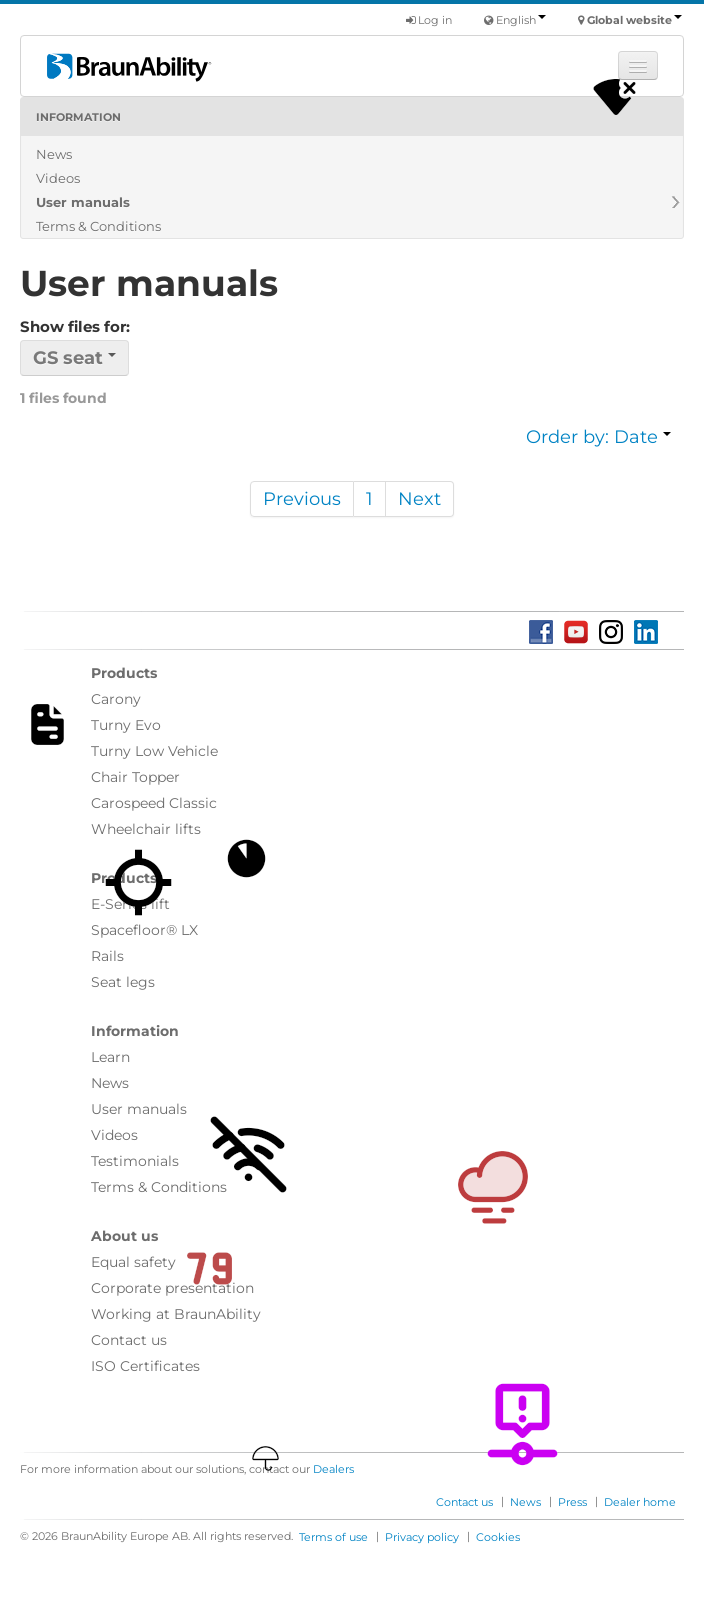 The width and height of the screenshot is (704, 1617). What do you see at coordinates (47, 724) in the screenshot?
I see `view invoice or billing document` at bounding box center [47, 724].